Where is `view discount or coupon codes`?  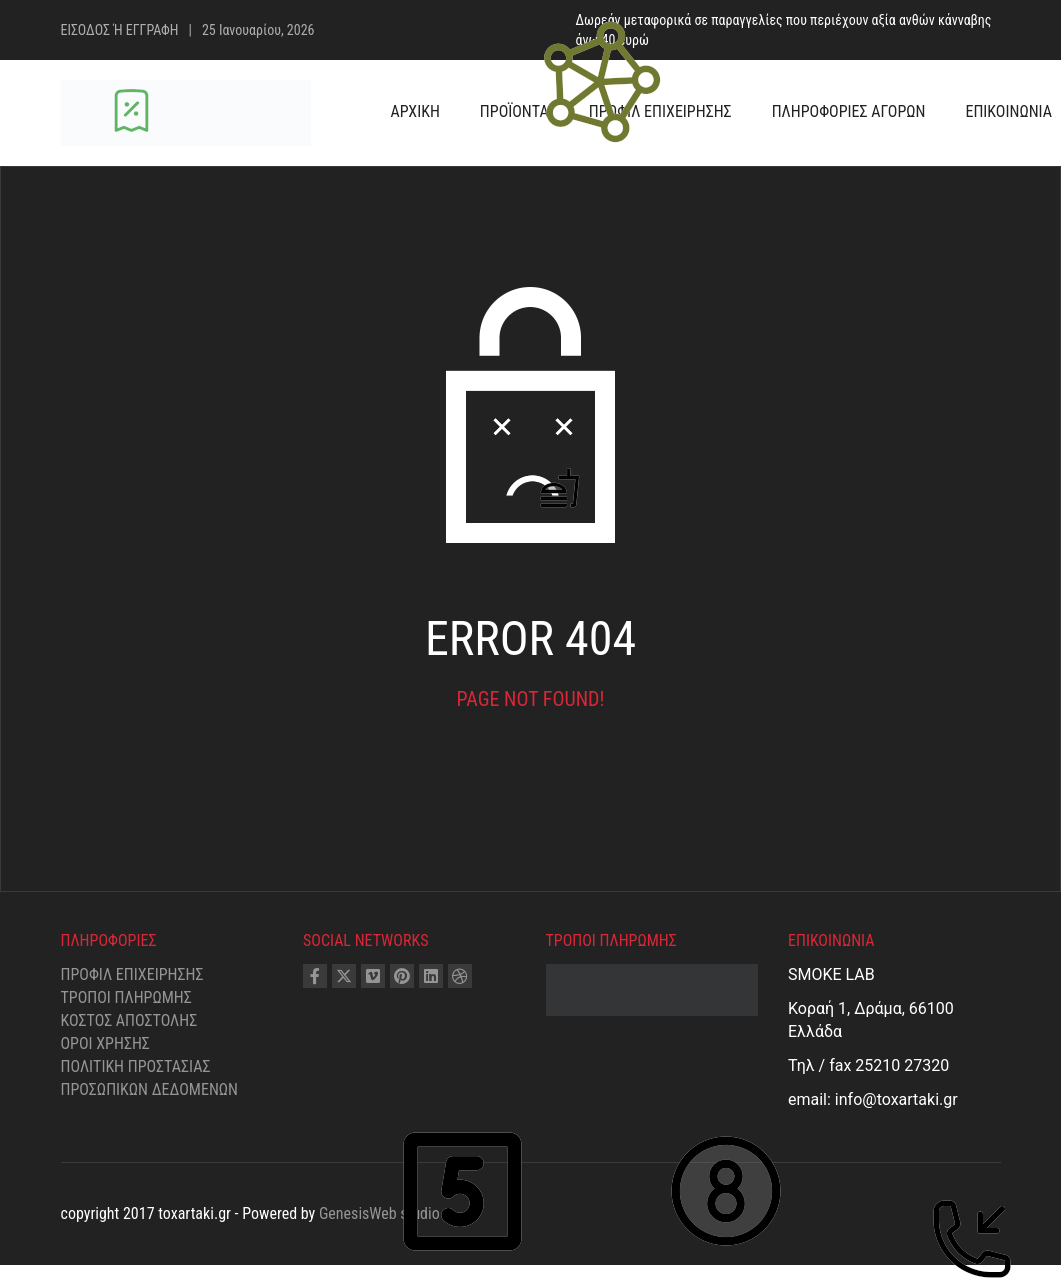 view discount or coupon codes is located at coordinates (131, 110).